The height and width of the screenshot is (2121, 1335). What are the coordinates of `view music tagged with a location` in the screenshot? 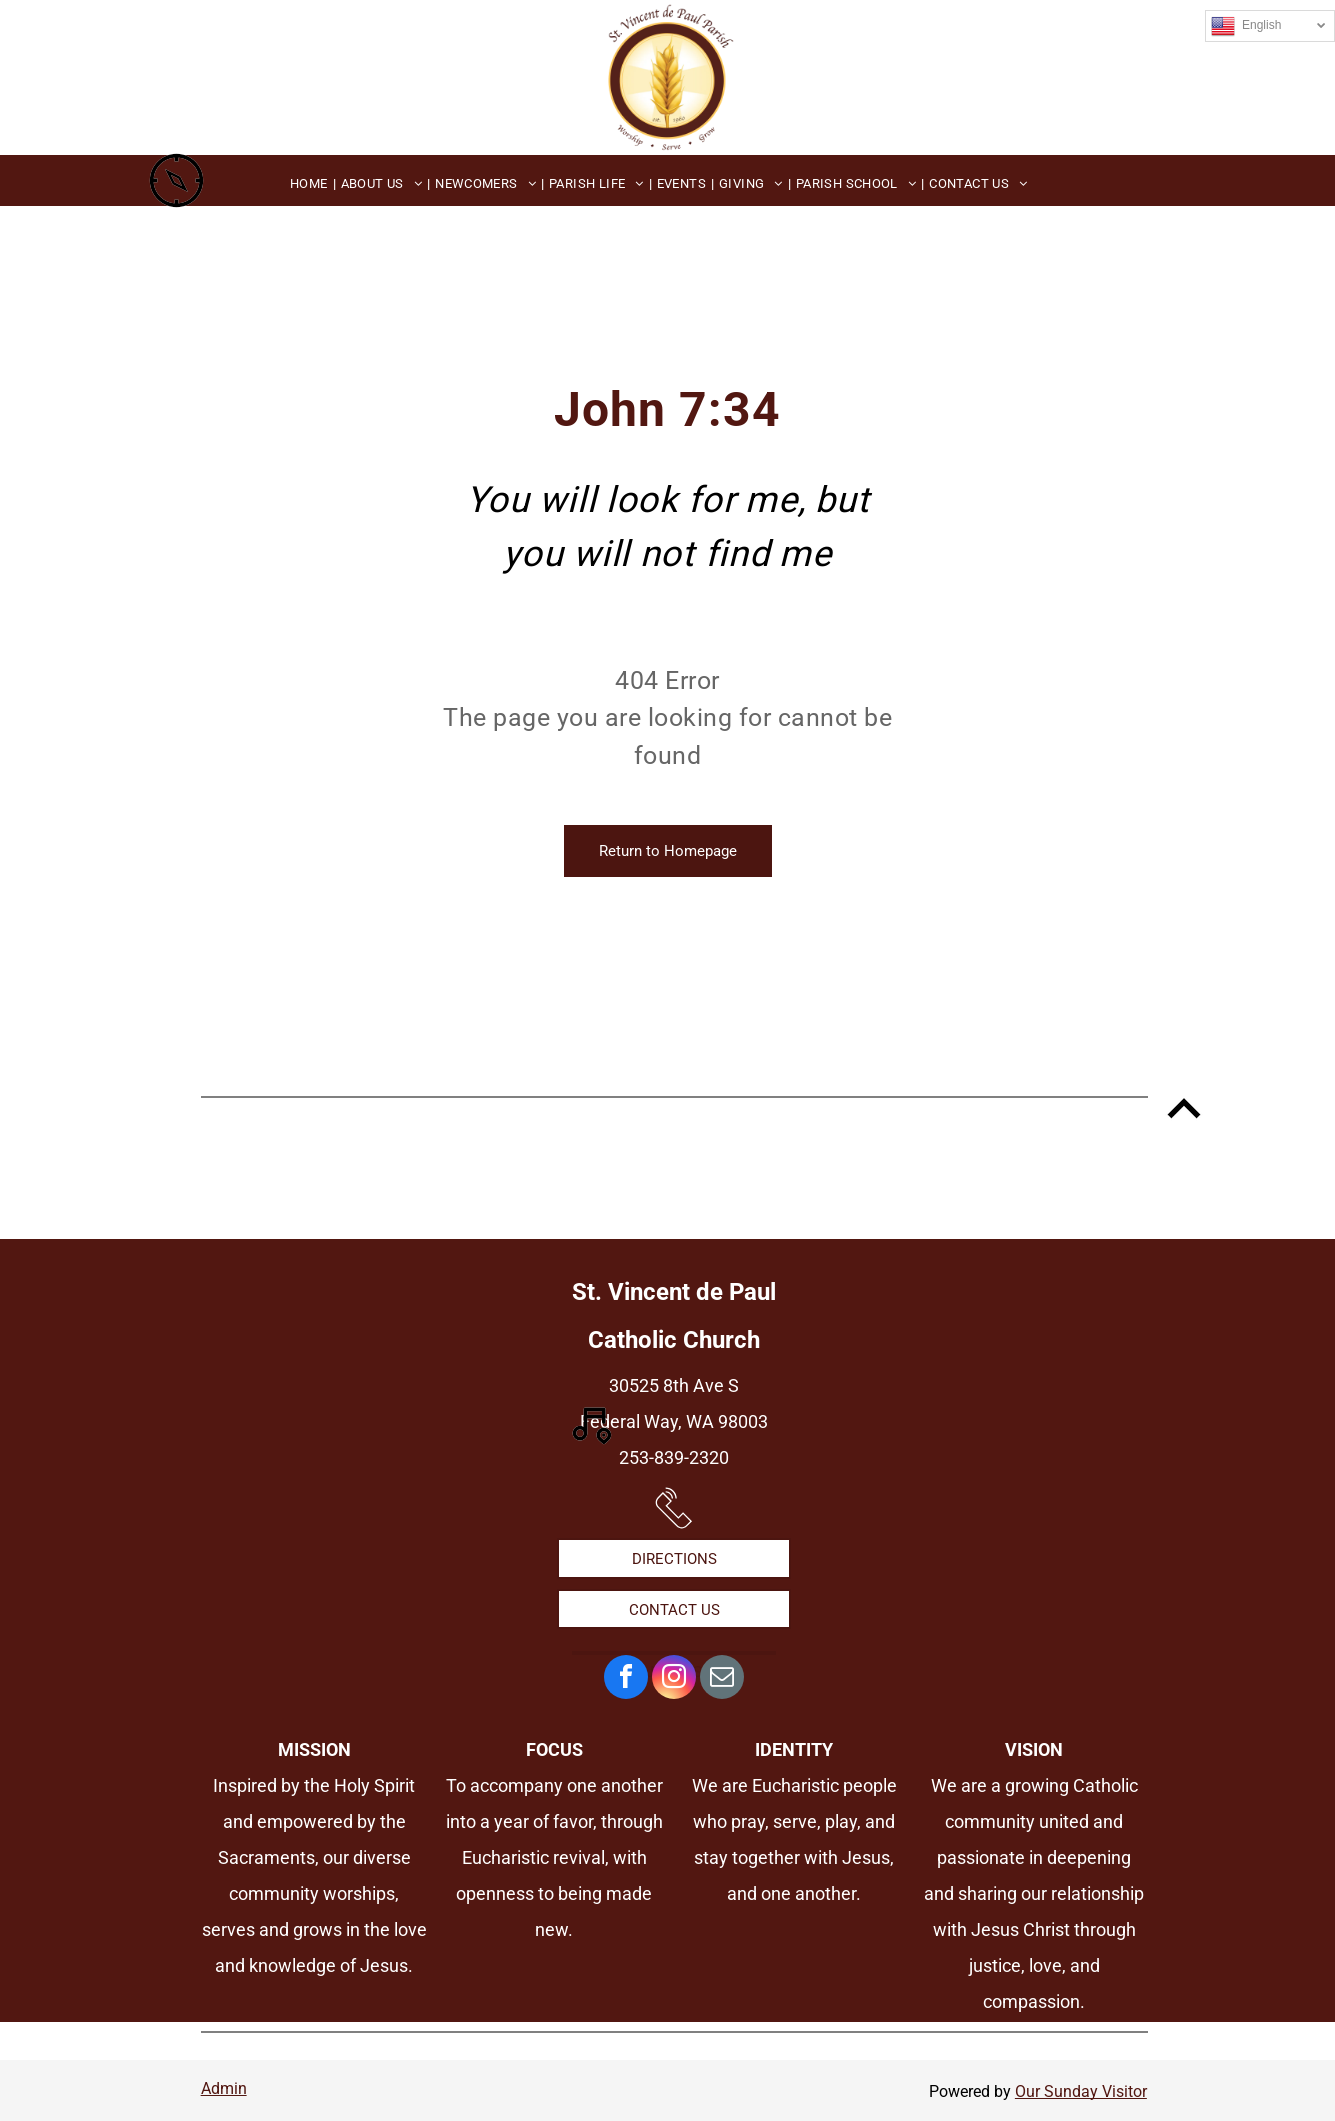 It's located at (591, 1424).